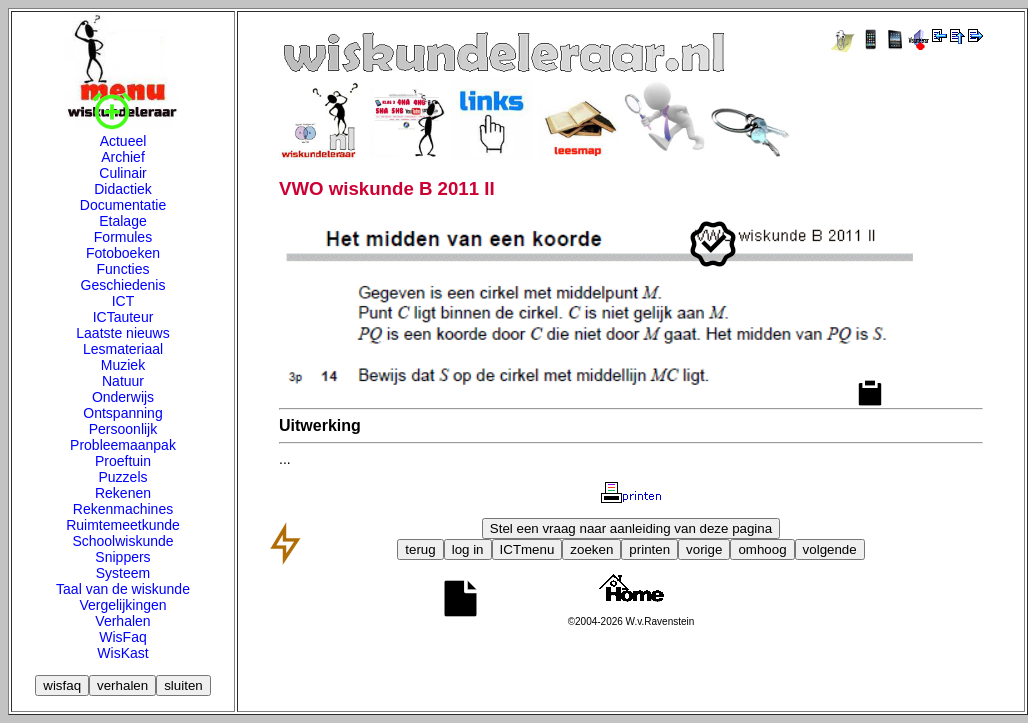 Image resolution: width=1028 pixels, height=723 pixels. What do you see at coordinates (870, 393) in the screenshot?
I see `copy content to clipboard` at bounding box center [870, 393].